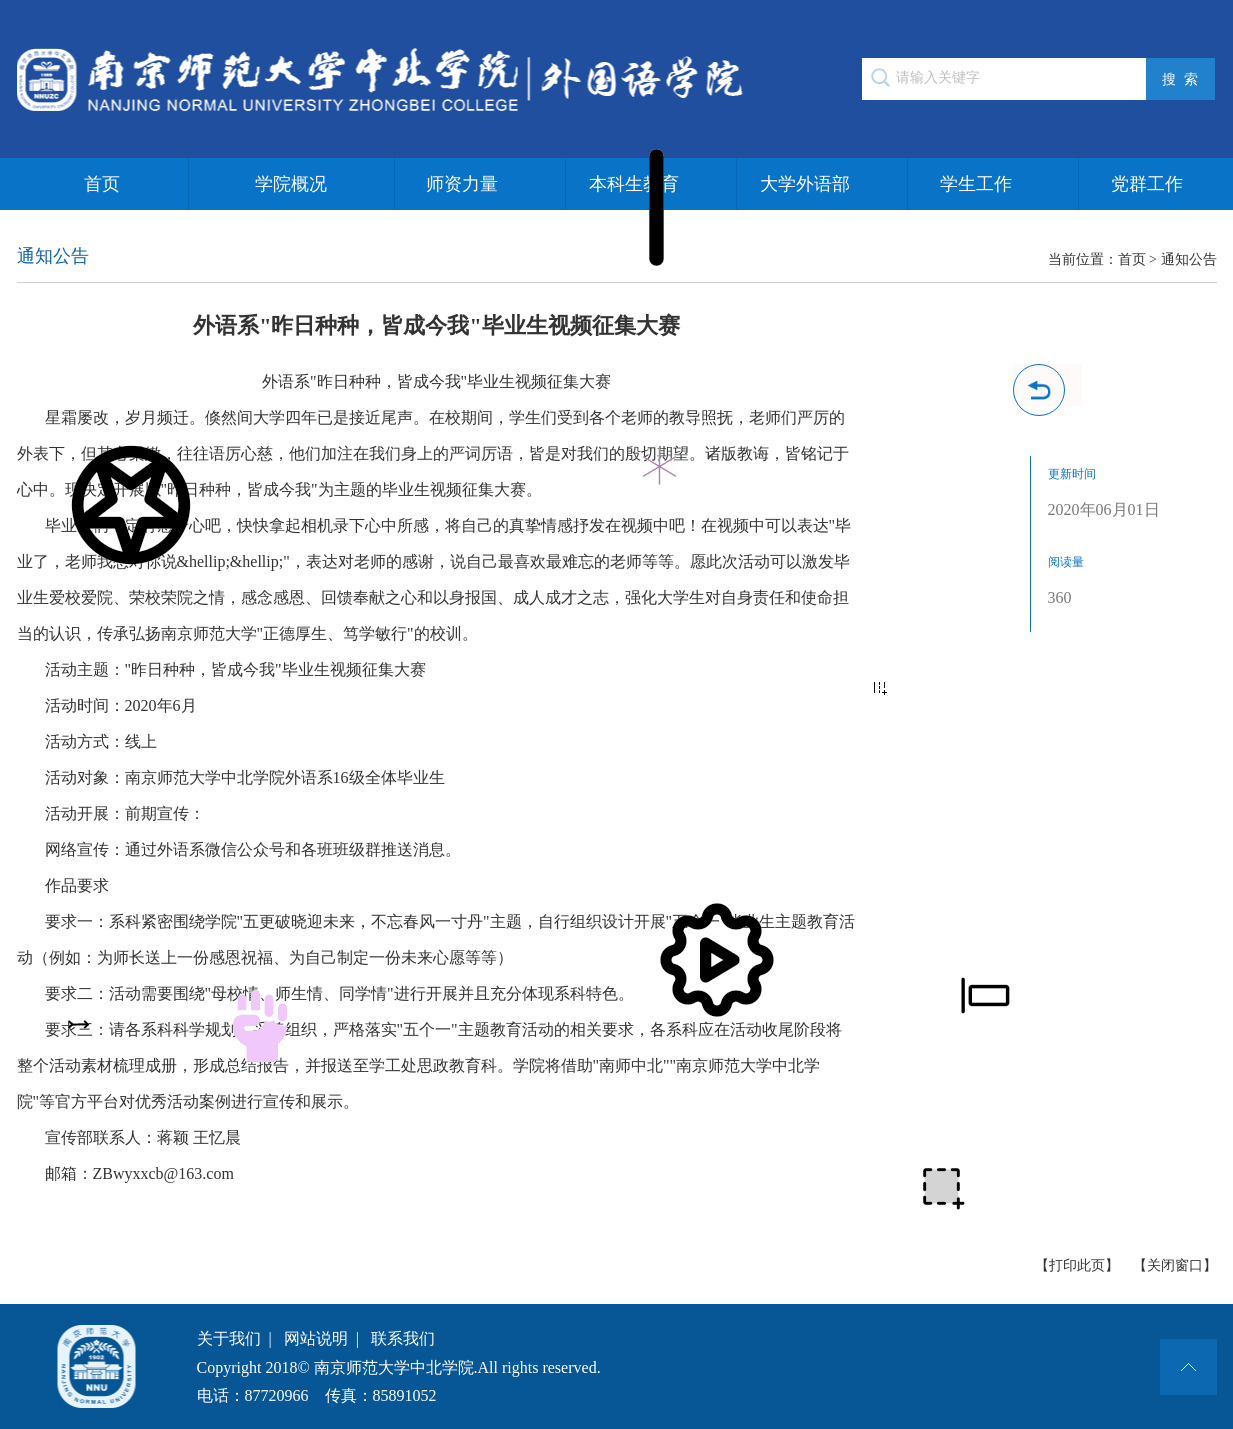  Describe the element at coordinates (260, 1026) in the screenshot. I see `show solidarity or support for a cause` at that location.